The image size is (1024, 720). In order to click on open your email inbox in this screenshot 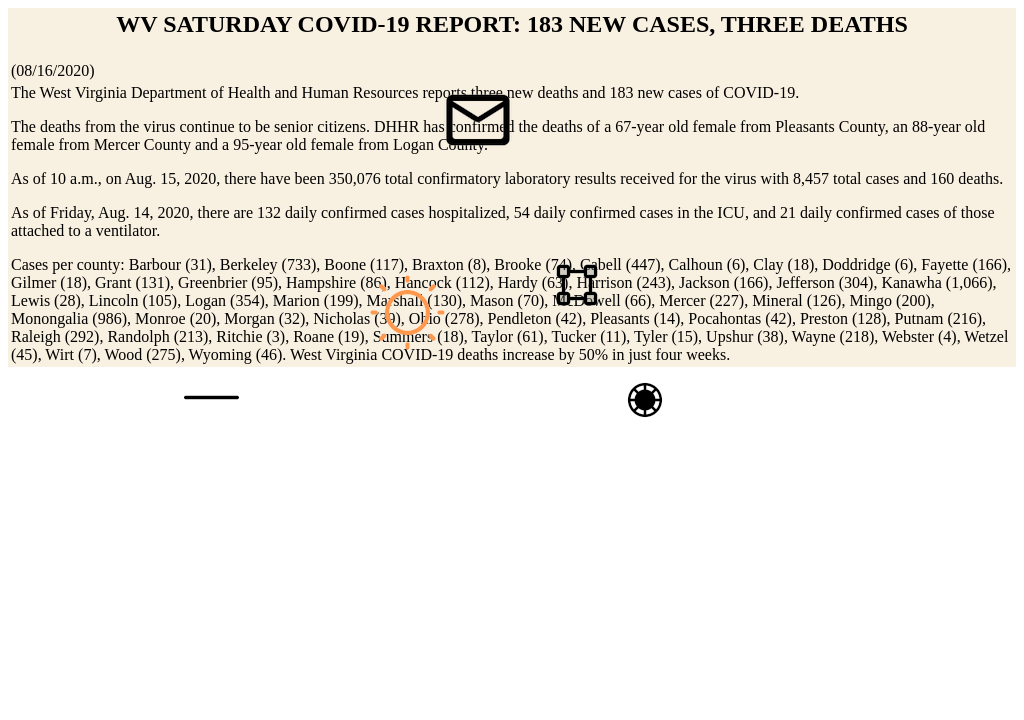, I will do `click(478, 120)`.